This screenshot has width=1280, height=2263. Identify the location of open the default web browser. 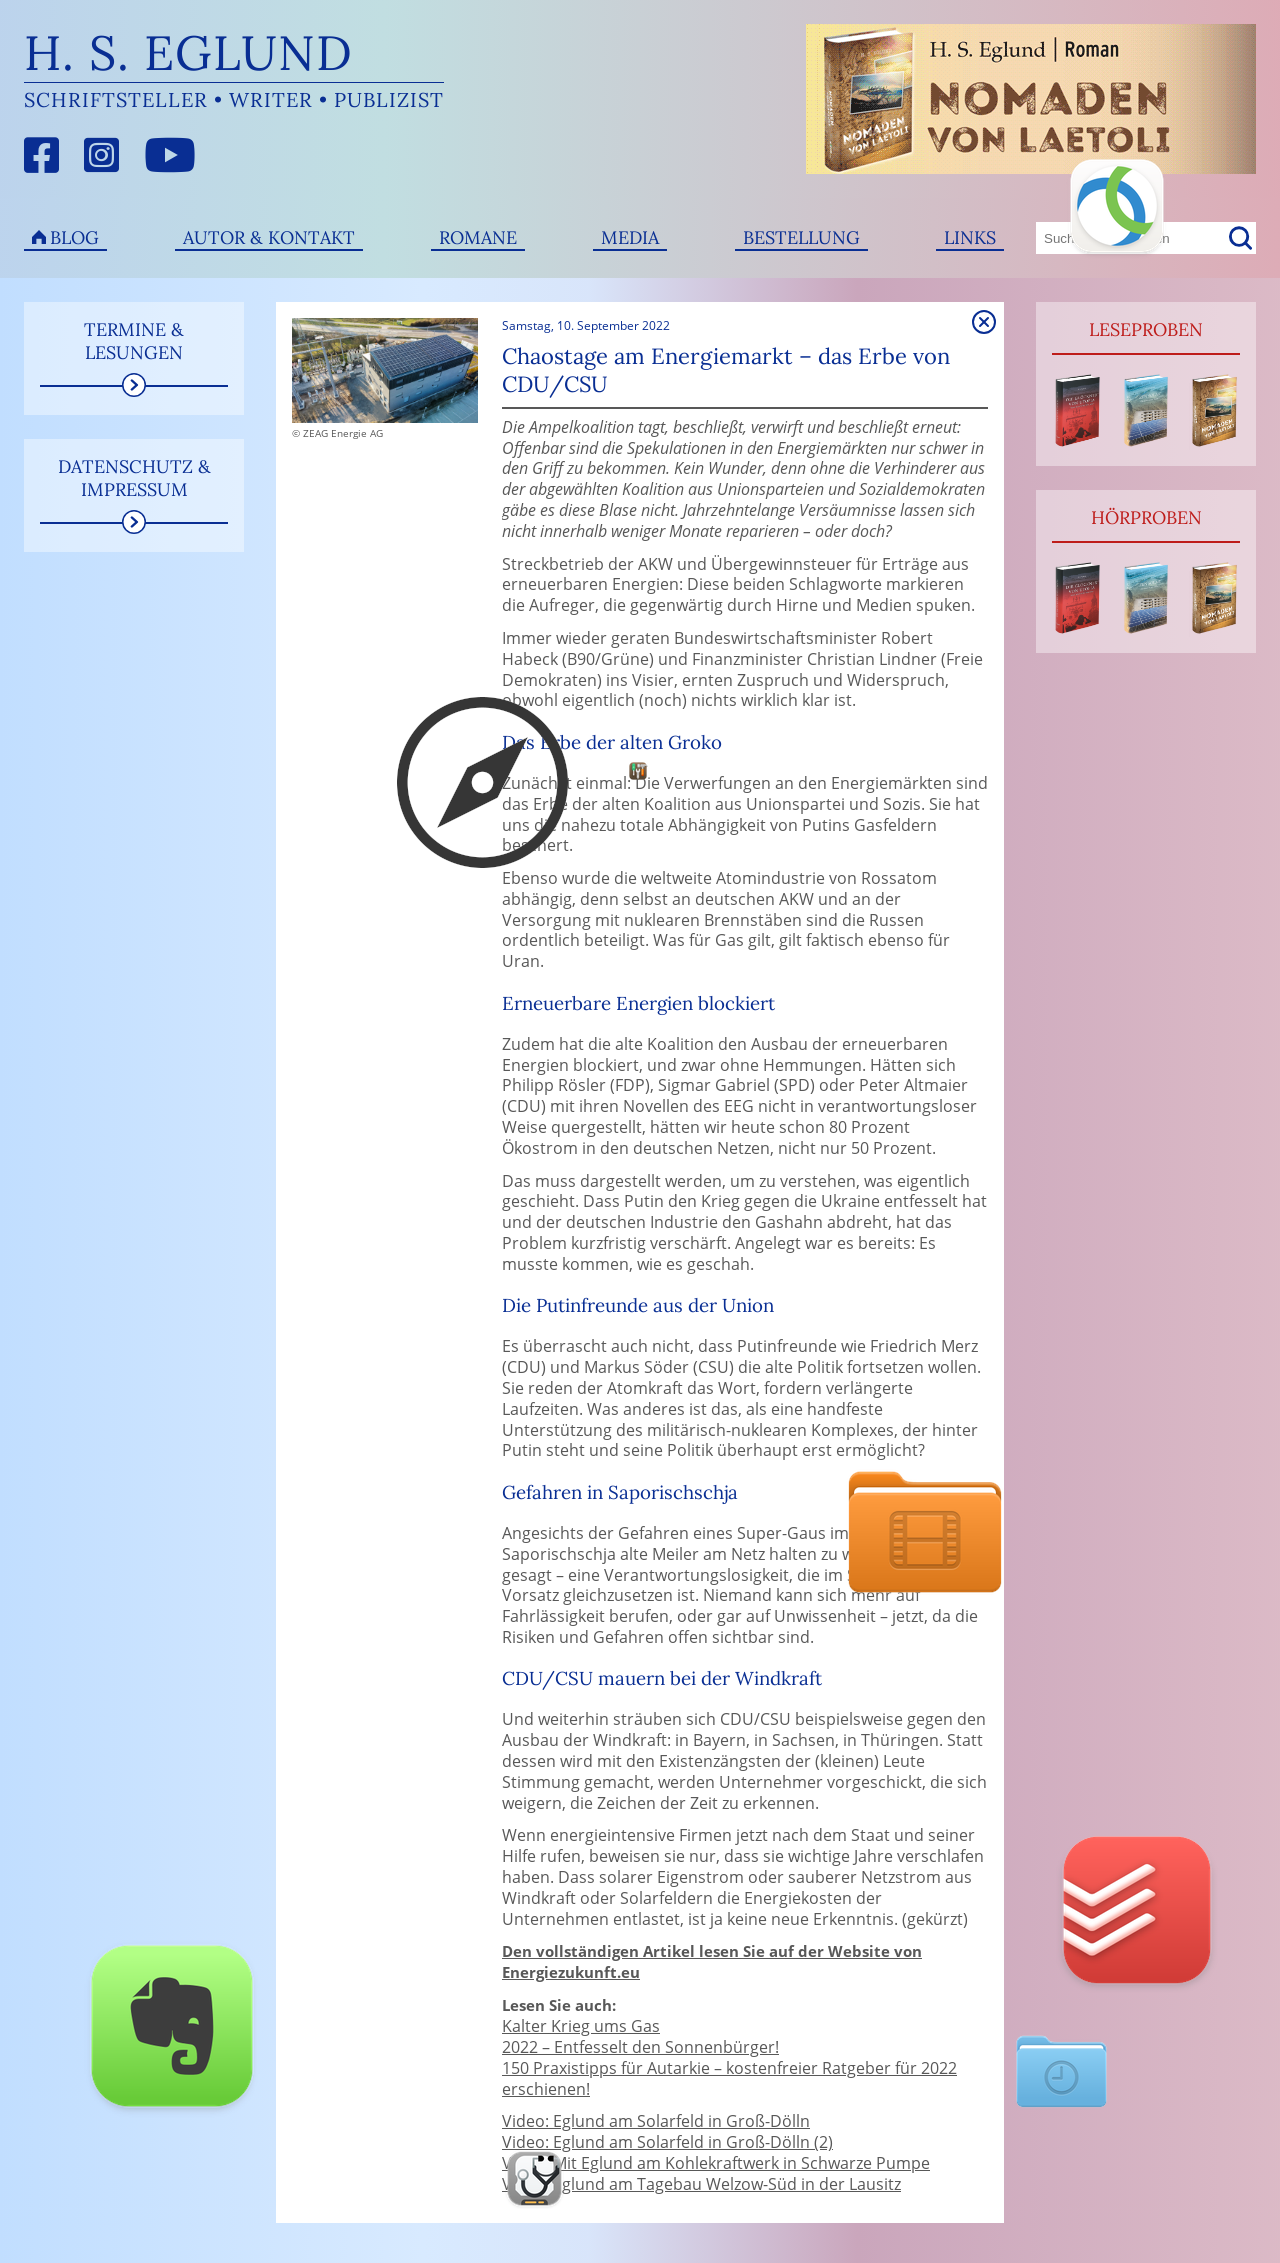
(482, 782).